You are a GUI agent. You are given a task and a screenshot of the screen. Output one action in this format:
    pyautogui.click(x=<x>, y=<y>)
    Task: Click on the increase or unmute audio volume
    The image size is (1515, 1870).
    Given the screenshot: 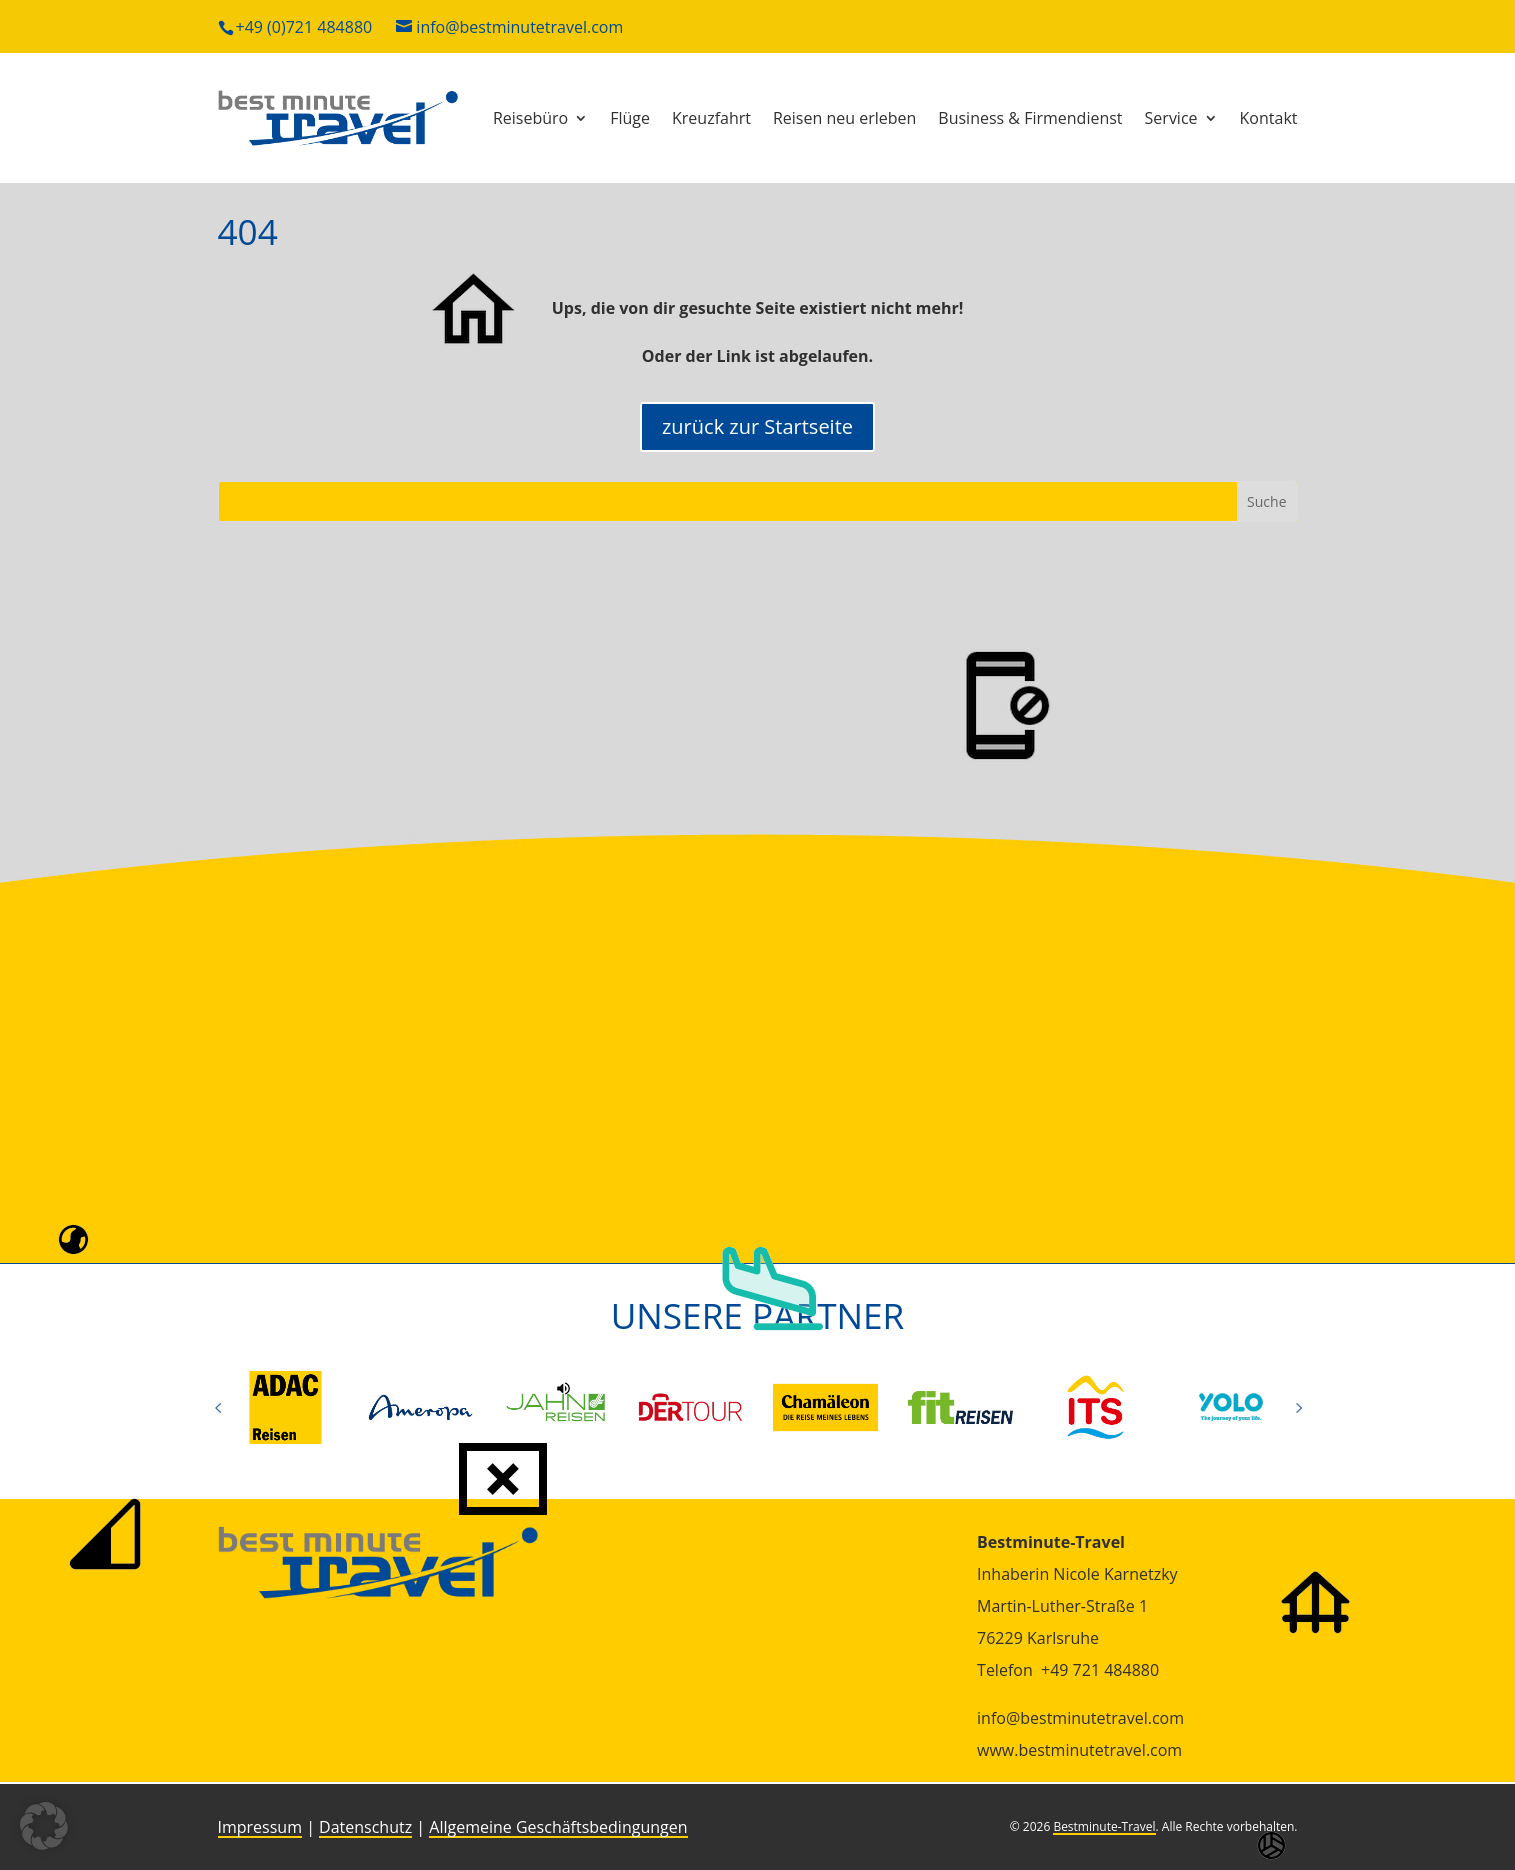 What is the action you would take?
    pyautogui.click(x=563, y=1388)
    